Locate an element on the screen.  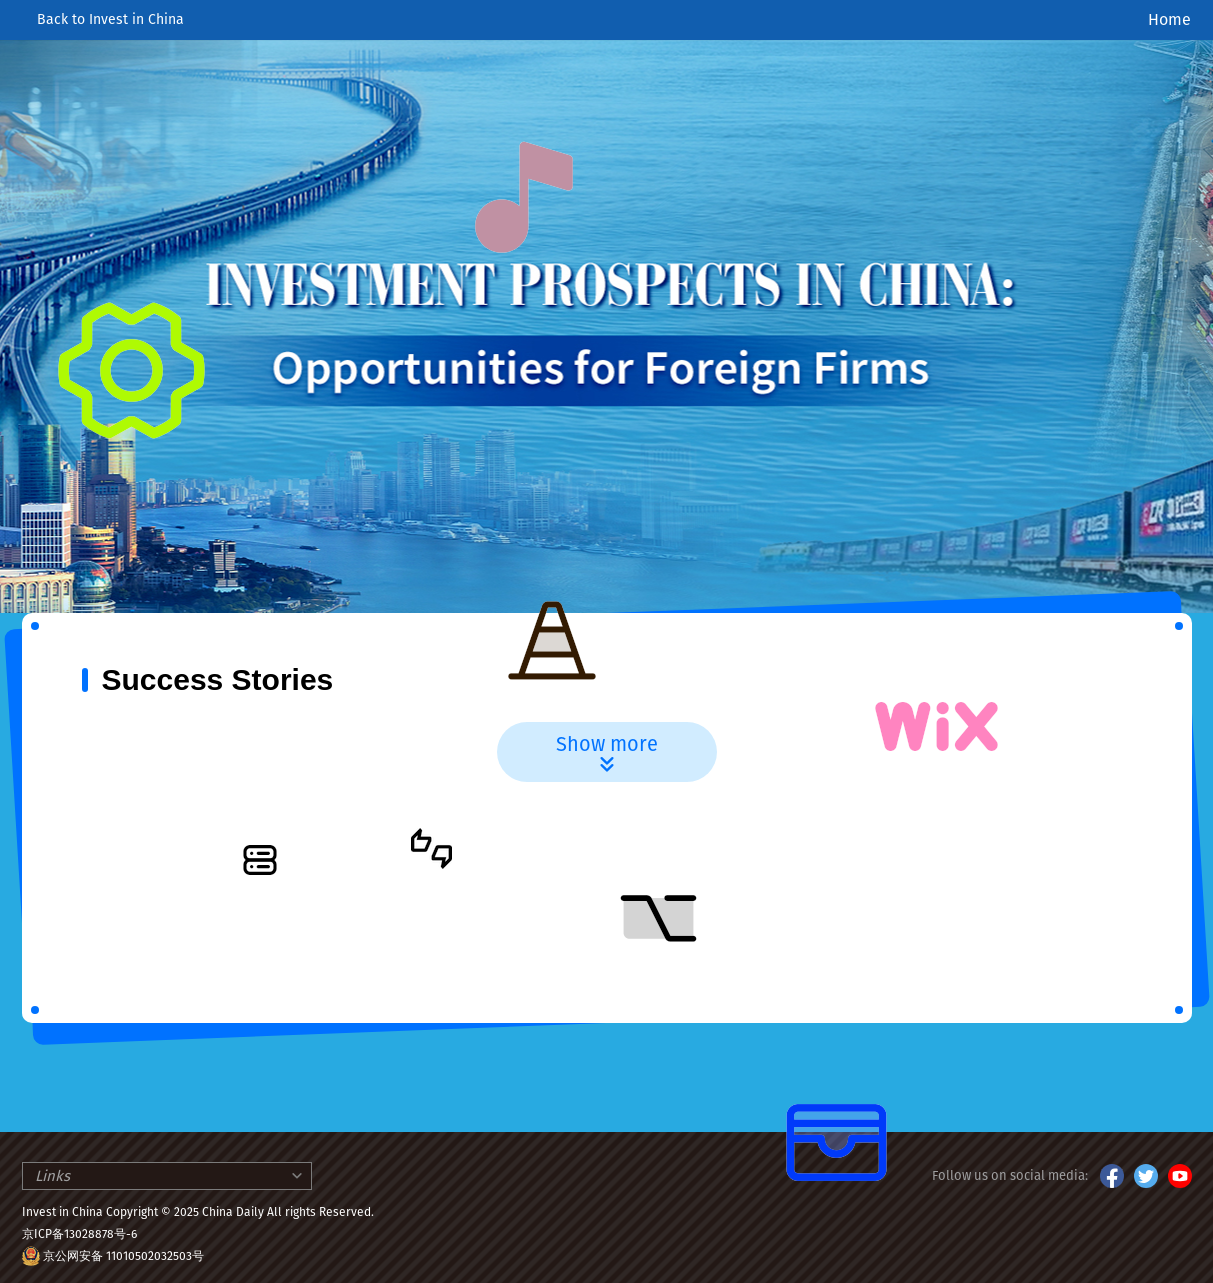
link to Wix website builder is located at coordinates (936, 726).